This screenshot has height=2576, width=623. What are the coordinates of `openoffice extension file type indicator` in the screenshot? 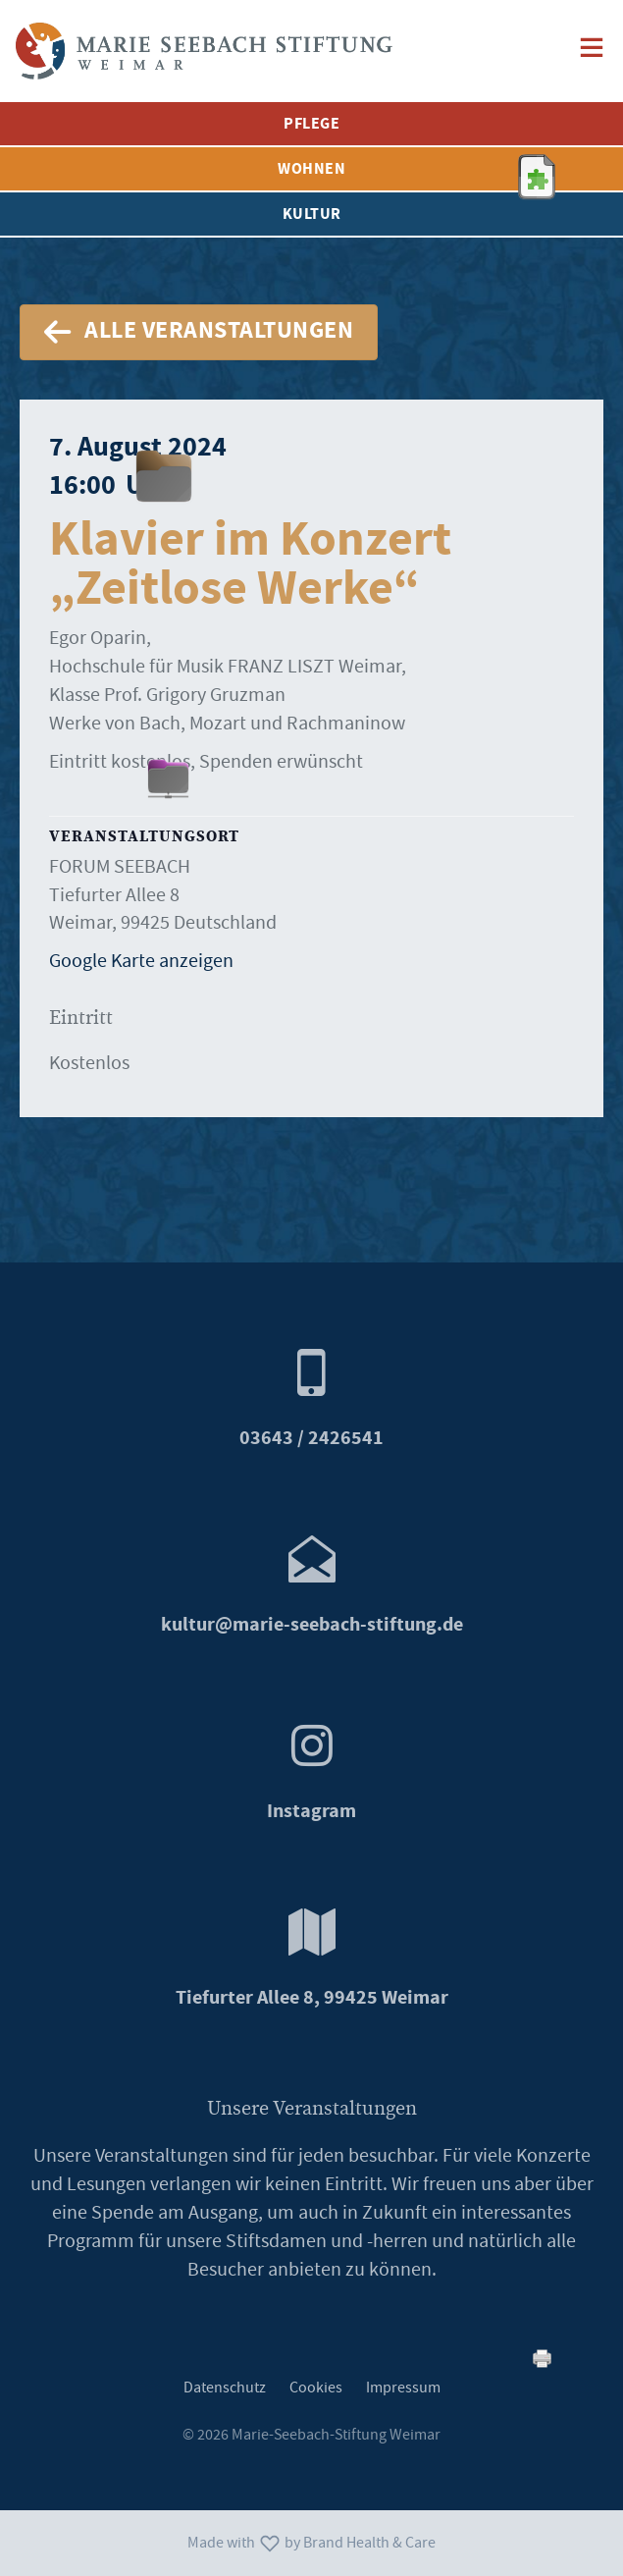 It's located at (537, 177).